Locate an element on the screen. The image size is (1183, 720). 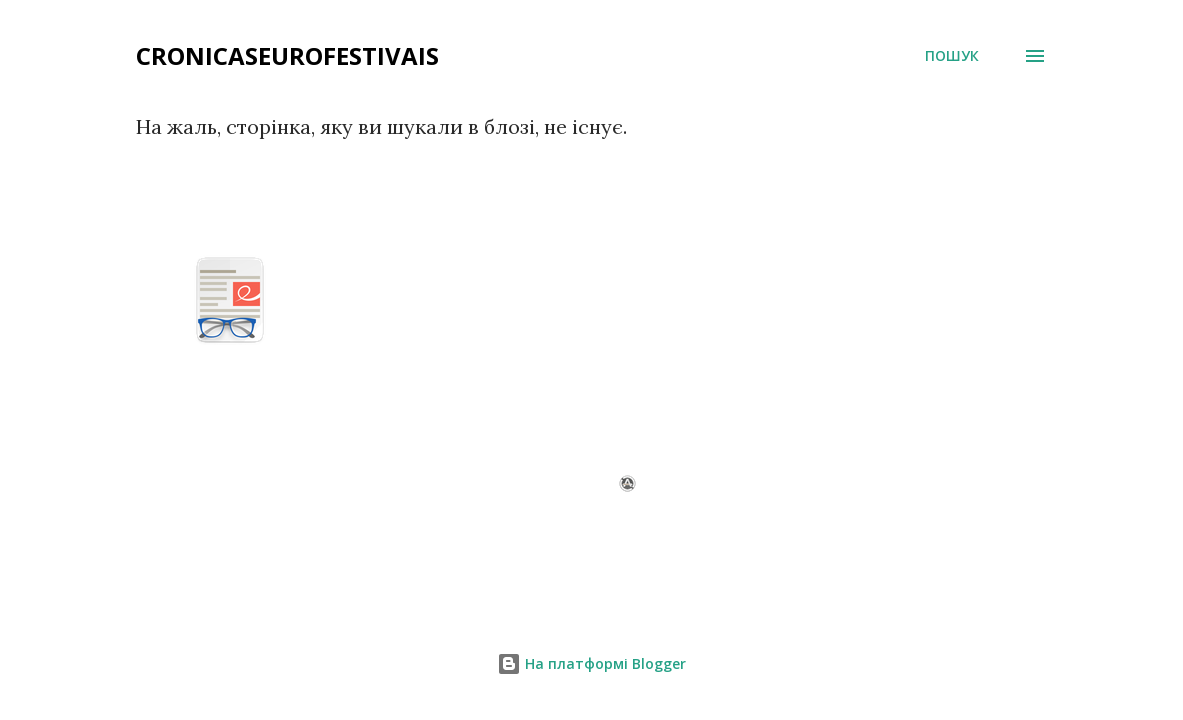
open atril document viewer is located at coordinates (230, 300).